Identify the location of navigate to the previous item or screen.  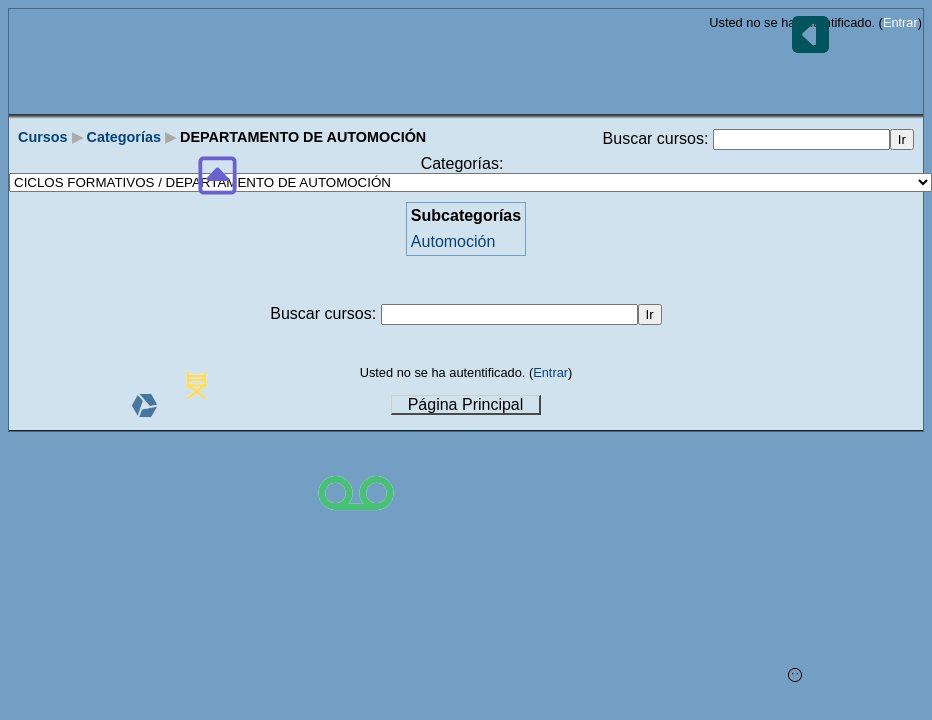
(810, 34).